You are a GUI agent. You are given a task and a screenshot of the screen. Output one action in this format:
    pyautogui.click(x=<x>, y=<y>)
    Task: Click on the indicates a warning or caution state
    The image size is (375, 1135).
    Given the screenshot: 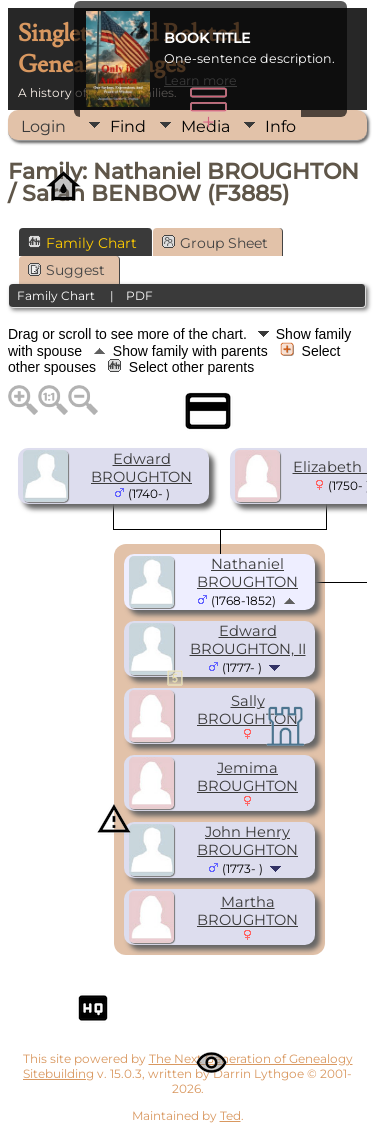 What is the action you would take?
    pyautogui.click(x=114, y=819)
    